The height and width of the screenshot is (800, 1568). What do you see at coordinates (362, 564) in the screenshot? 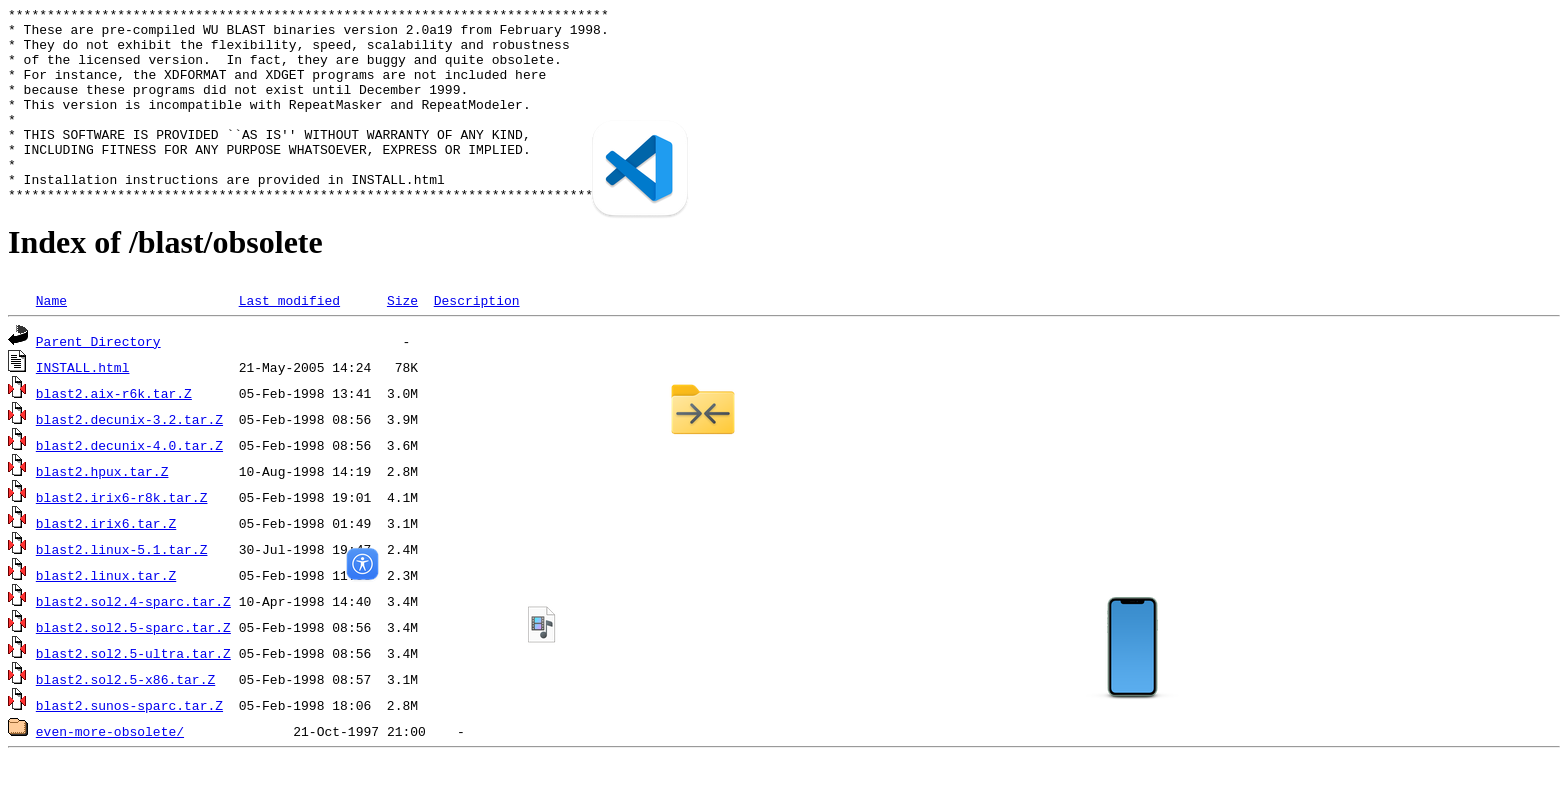
I see `open accessibility settings` at bounding box center [362, 564].